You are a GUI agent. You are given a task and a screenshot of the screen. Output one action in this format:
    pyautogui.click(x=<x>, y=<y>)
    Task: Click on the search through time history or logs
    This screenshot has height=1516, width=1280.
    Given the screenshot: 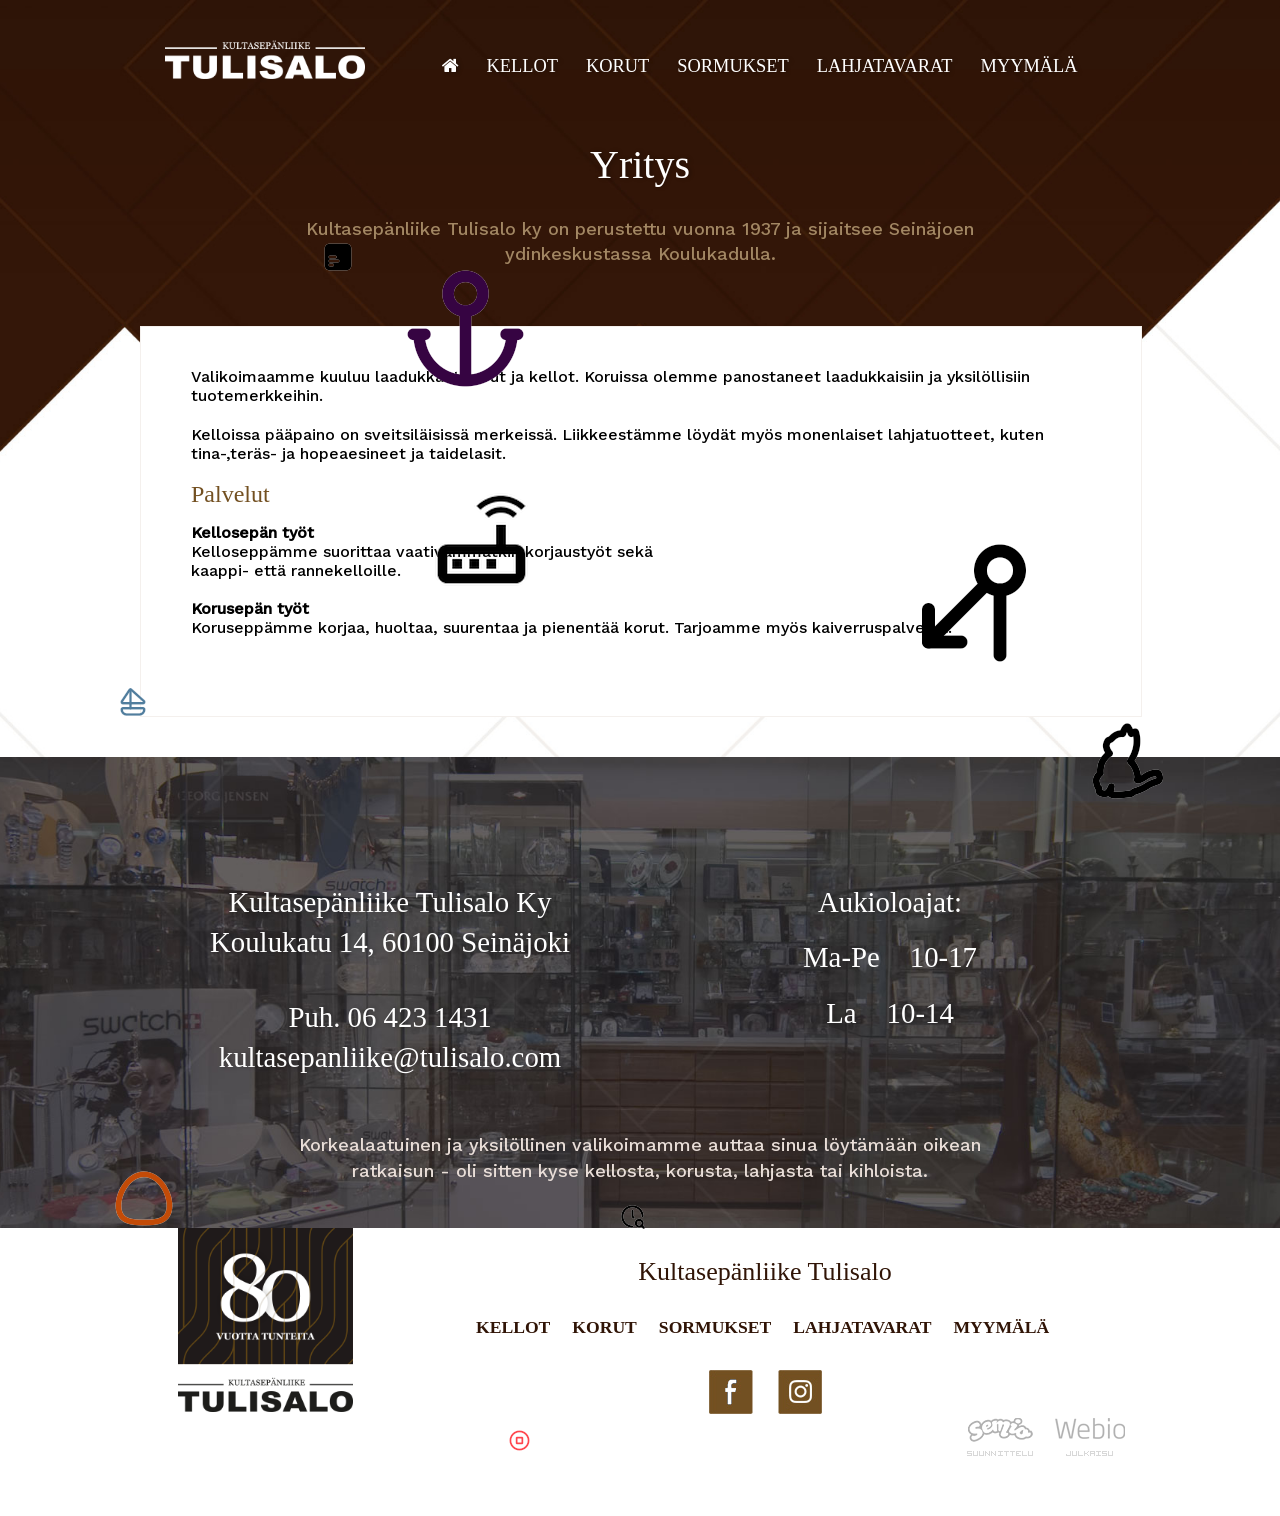 What is the action you would take?
    pyautogui.click(x=632, y=1216)
    